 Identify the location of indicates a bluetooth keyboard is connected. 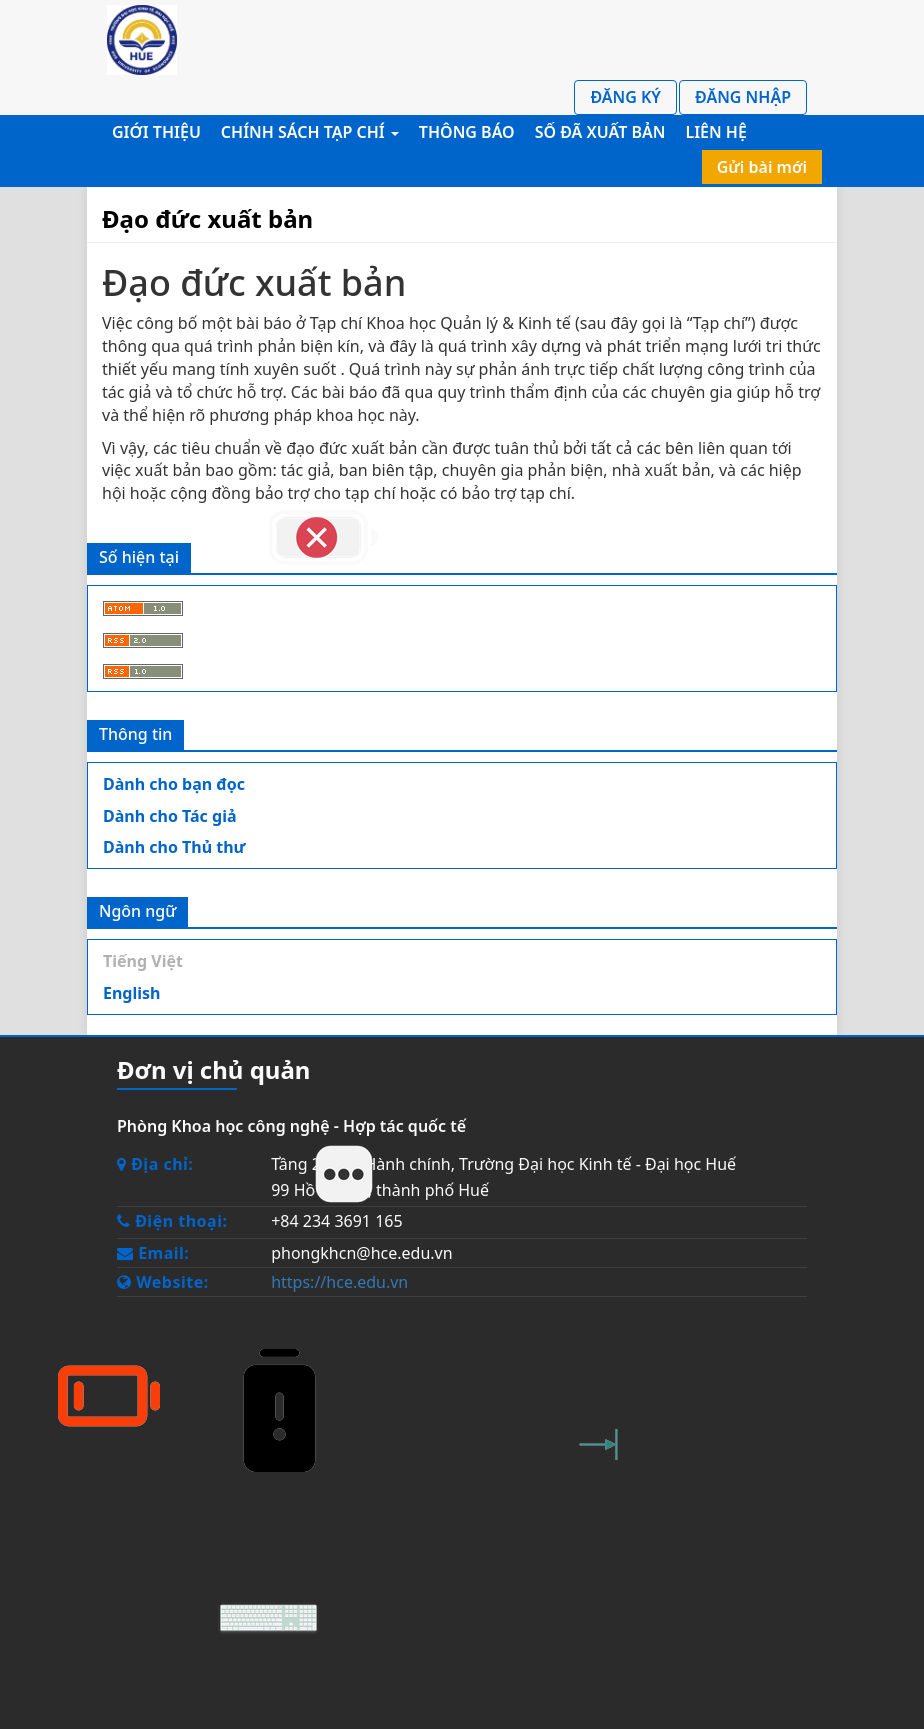
(268, 1617).